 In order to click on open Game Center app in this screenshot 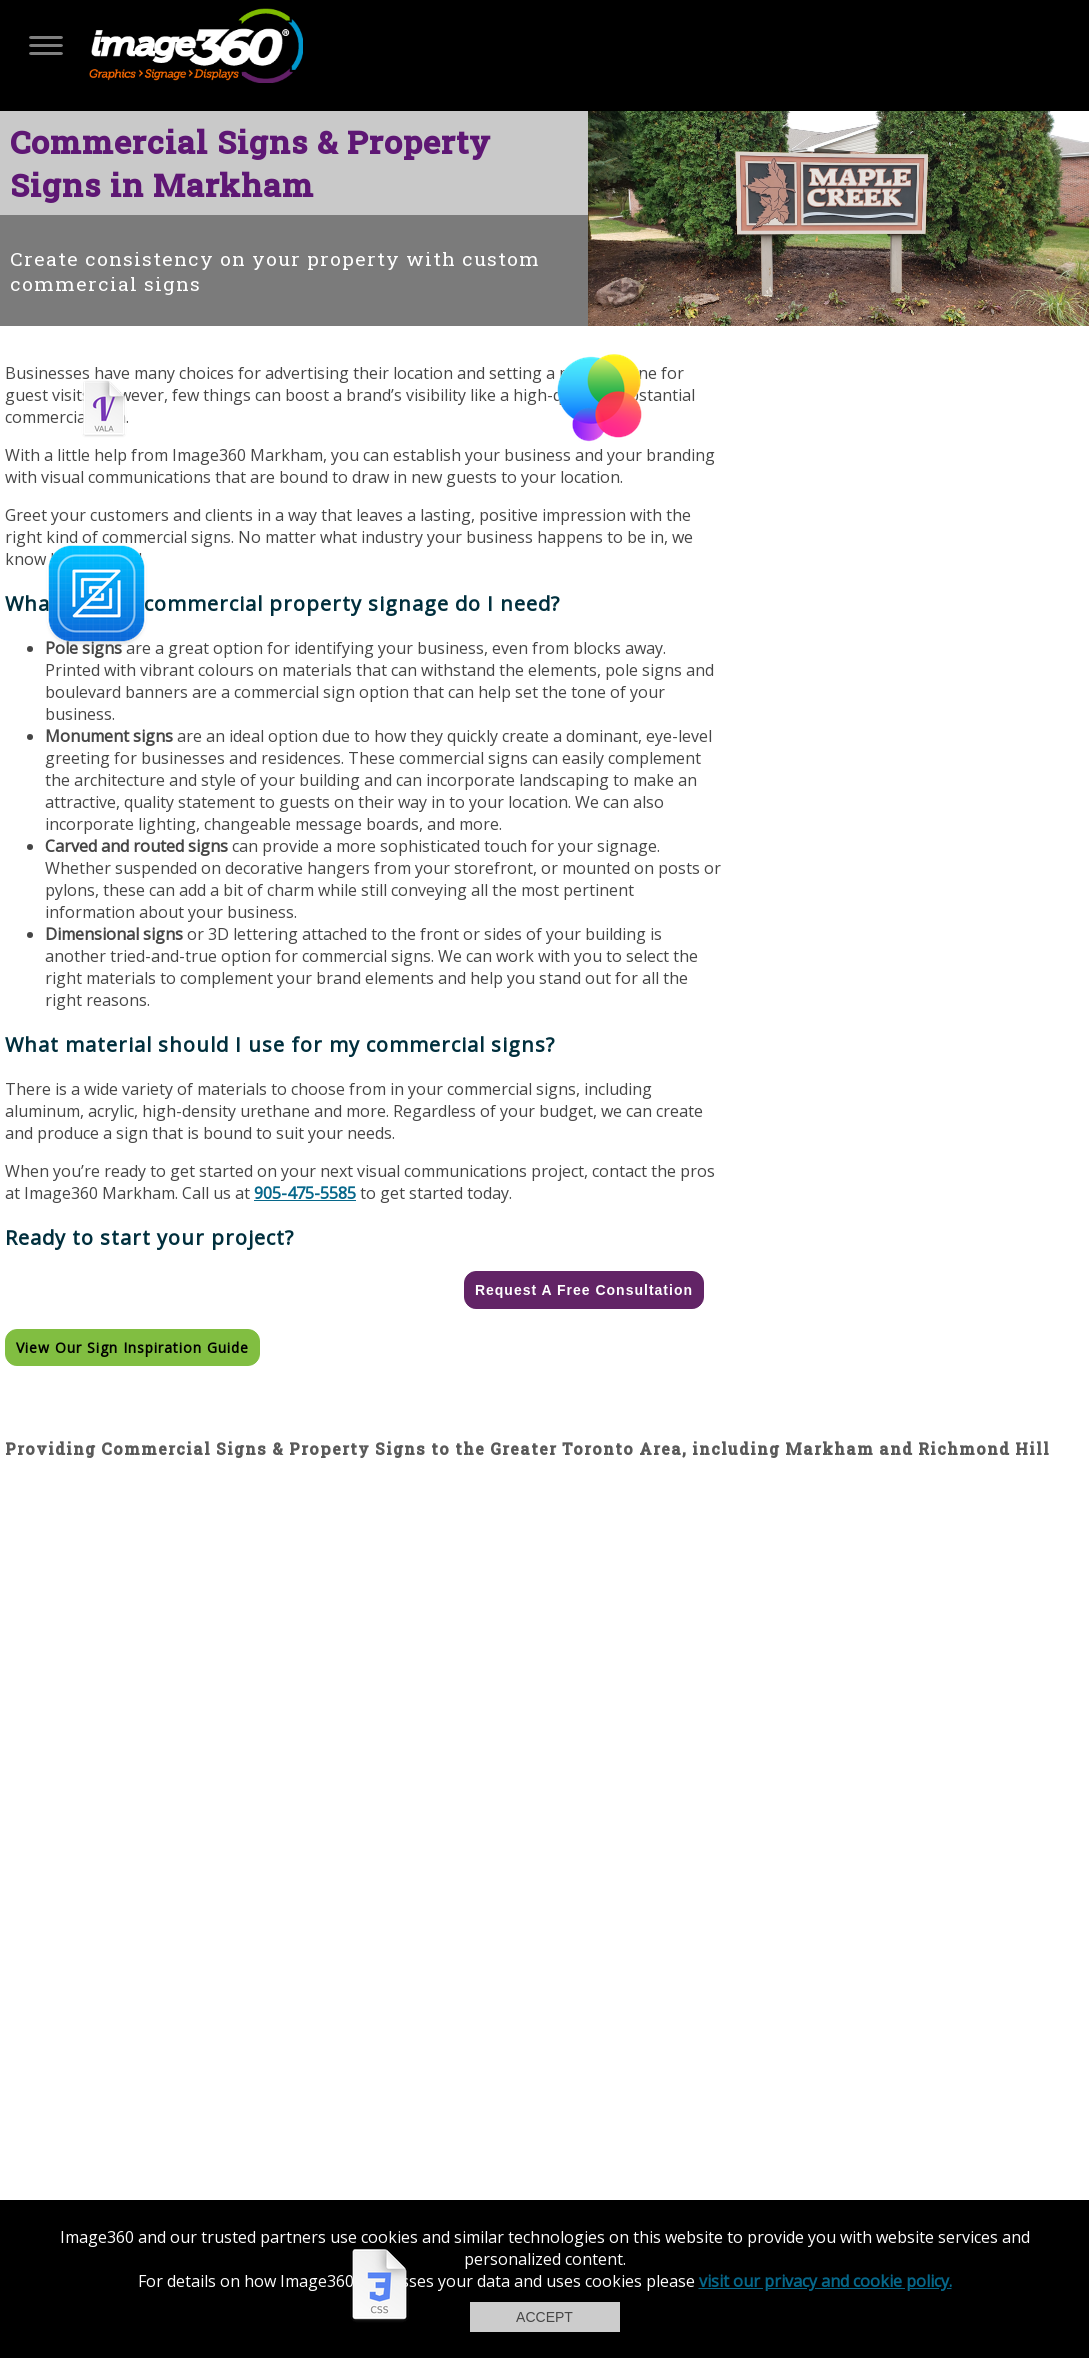, I will do `click(599, 397)`.